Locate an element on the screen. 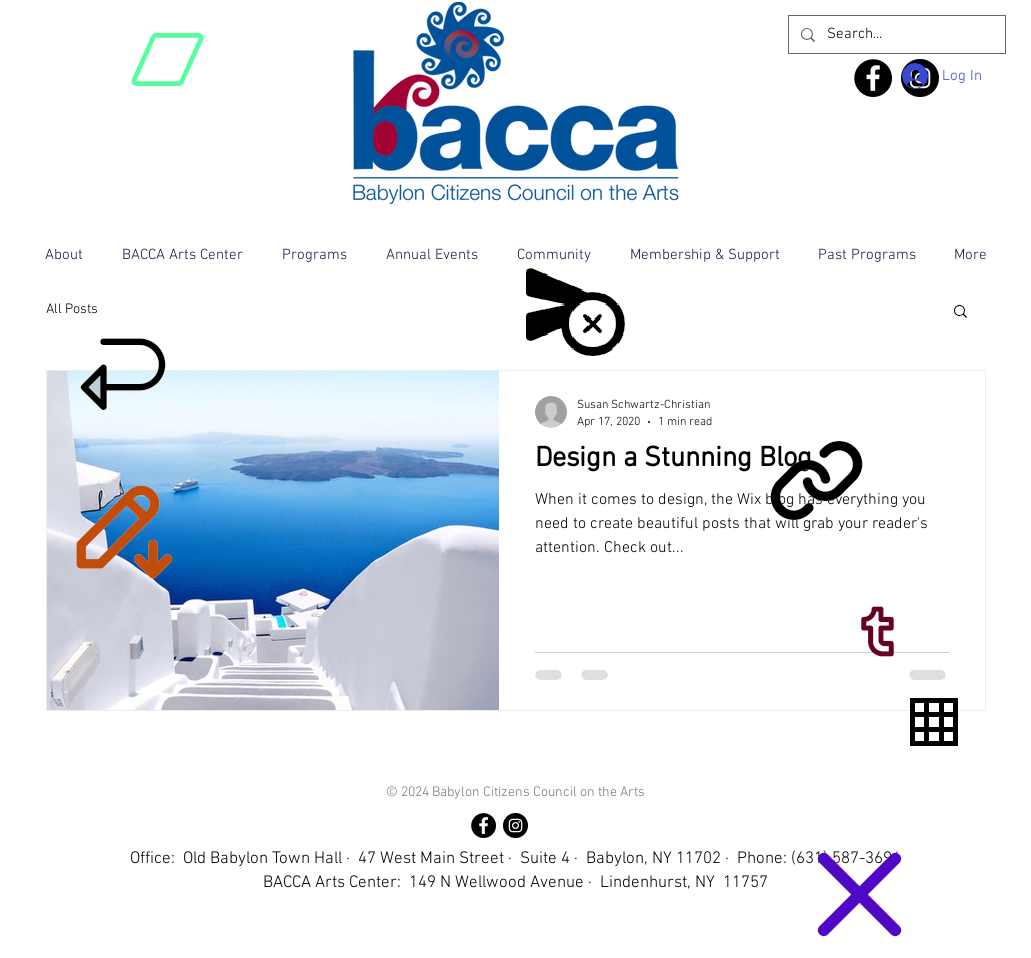 Image resolution: width=1031 pixels, height=958 pixels. cancel a scheduled message is located at coordinates (573, 304).